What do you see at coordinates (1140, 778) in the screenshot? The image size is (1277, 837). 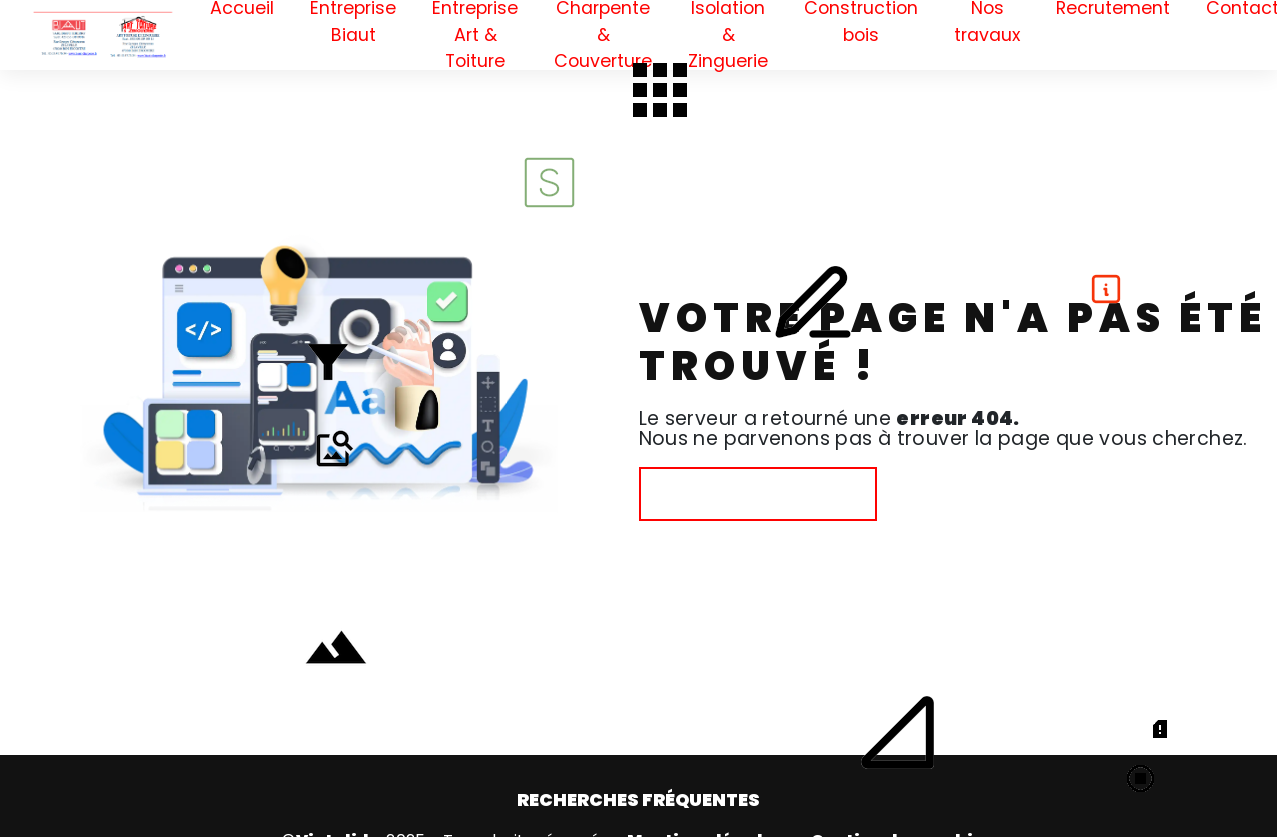 I see `stop media playback` at bounding box center [1140, 778].